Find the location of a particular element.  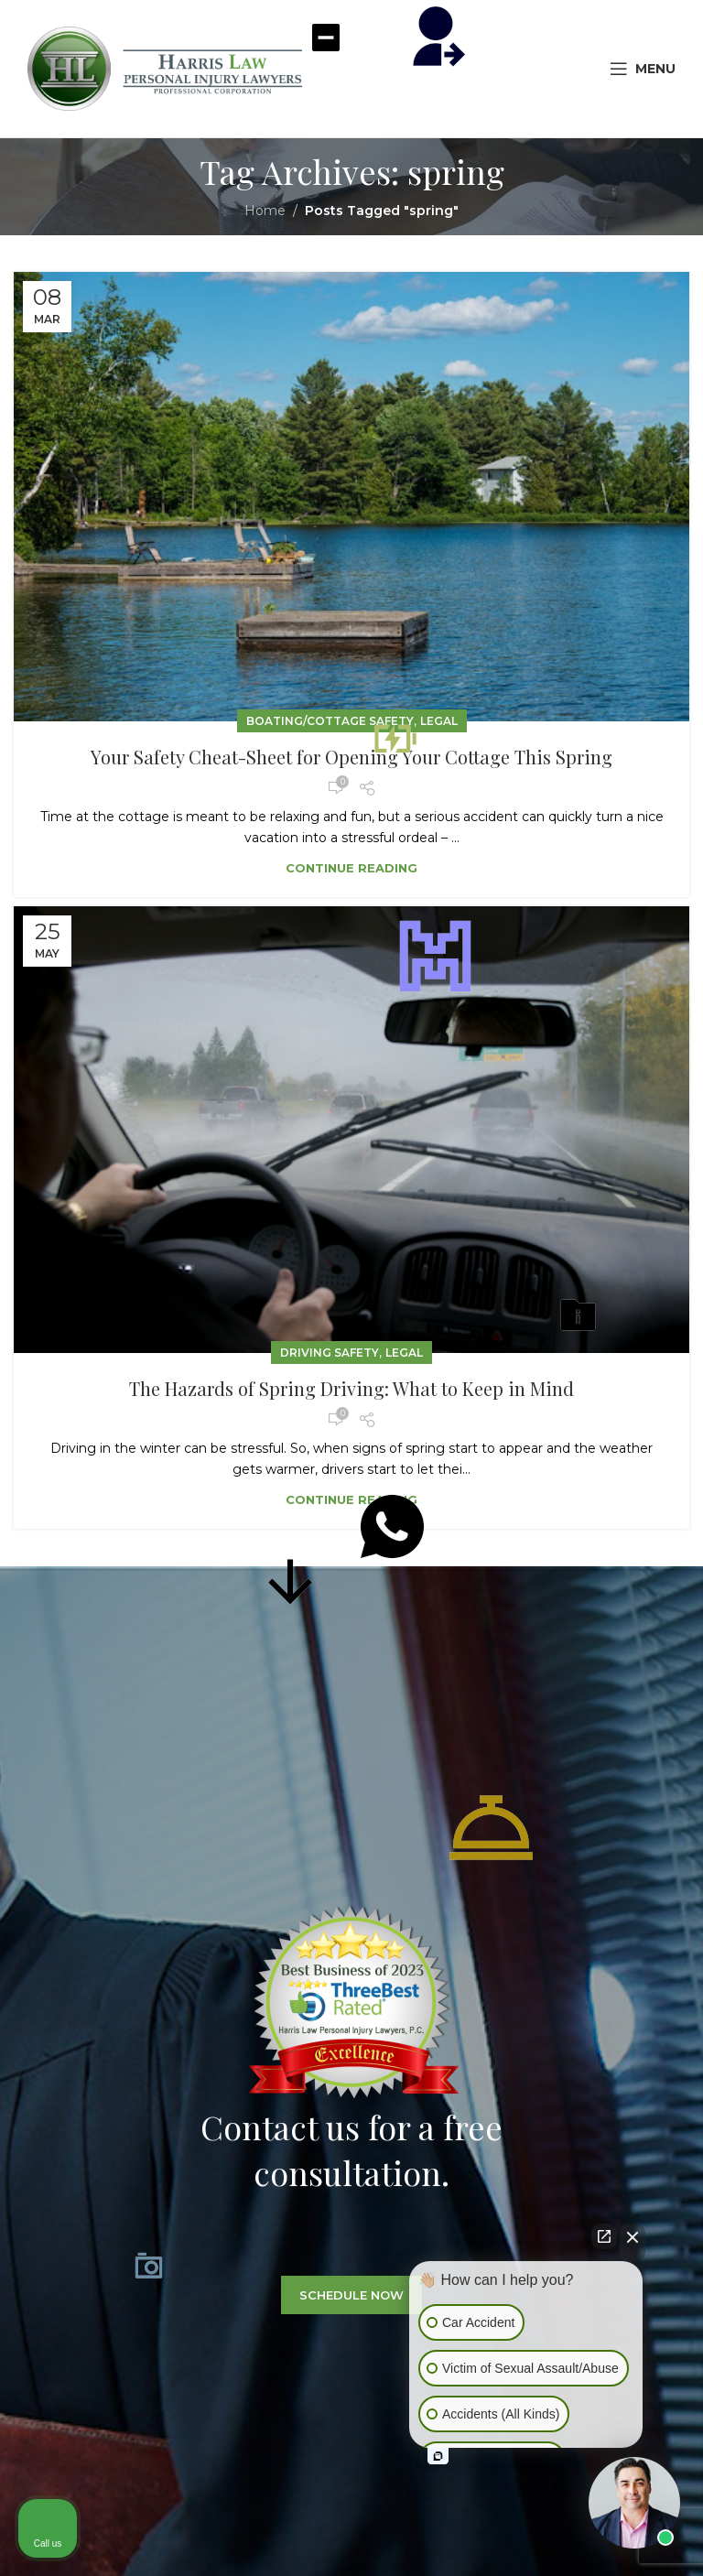

indicates a partially selected or indeterminate checkbox state is located at coordinates (326, 38).